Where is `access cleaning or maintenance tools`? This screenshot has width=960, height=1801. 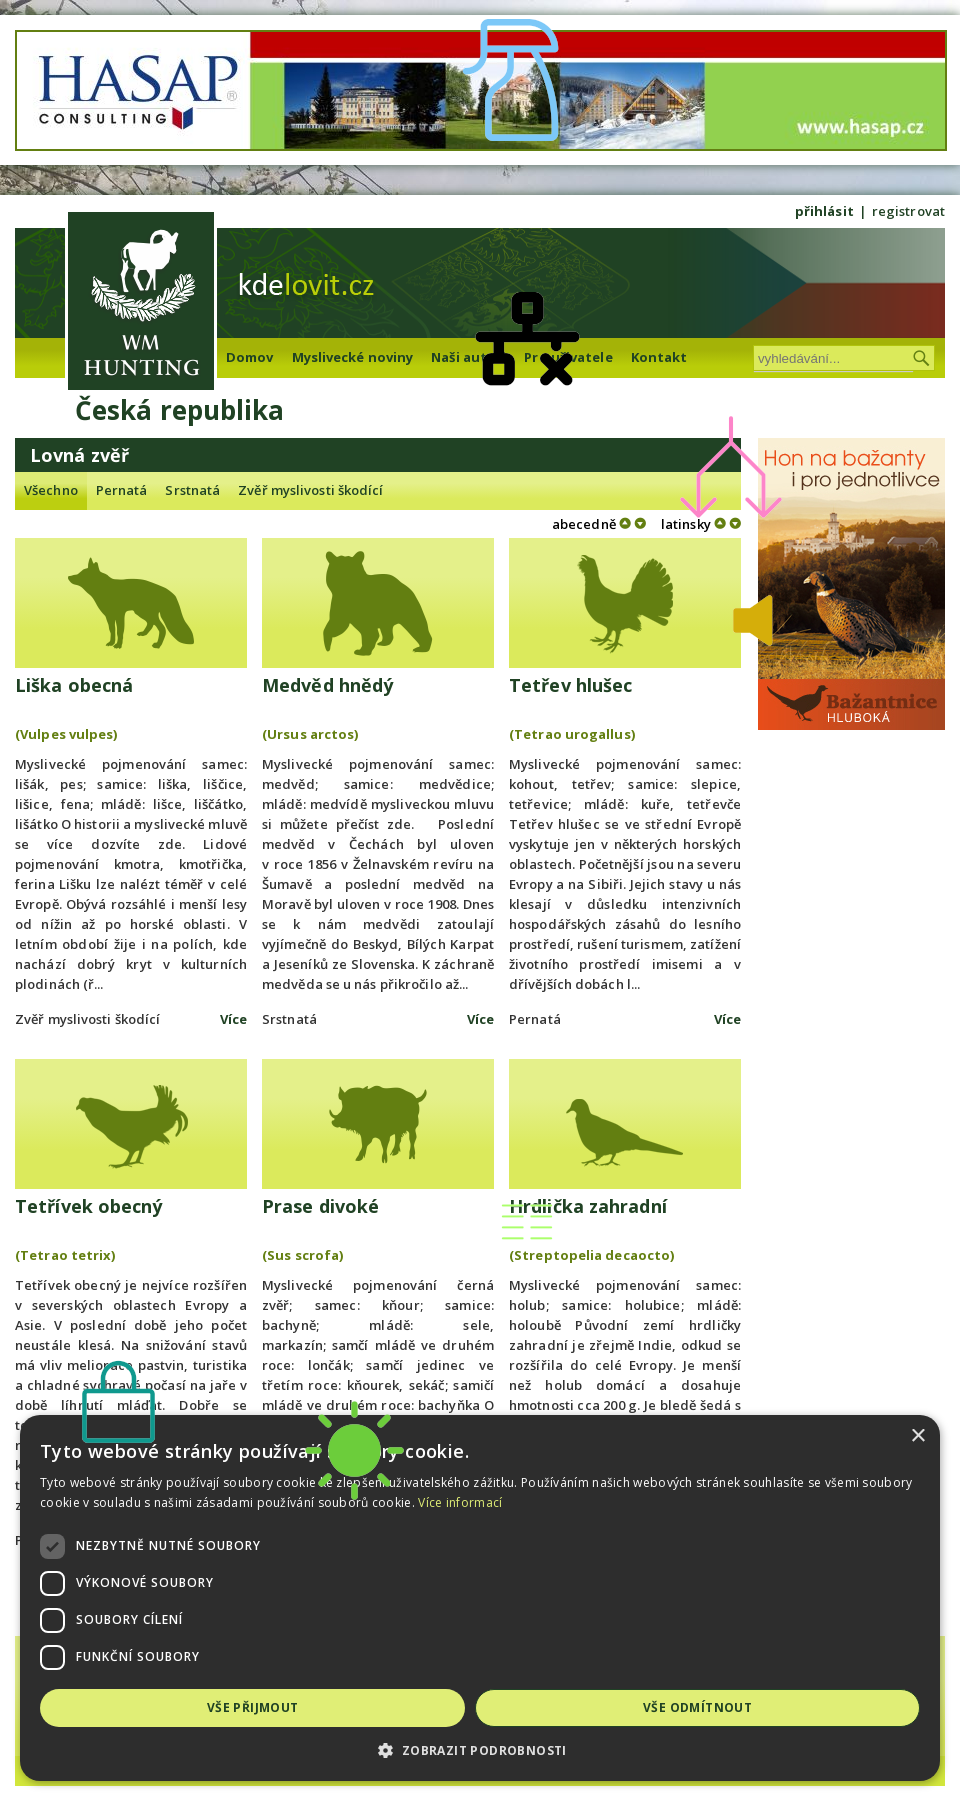
access cleaning or maintenance tools is located at coordinates (515, 80).